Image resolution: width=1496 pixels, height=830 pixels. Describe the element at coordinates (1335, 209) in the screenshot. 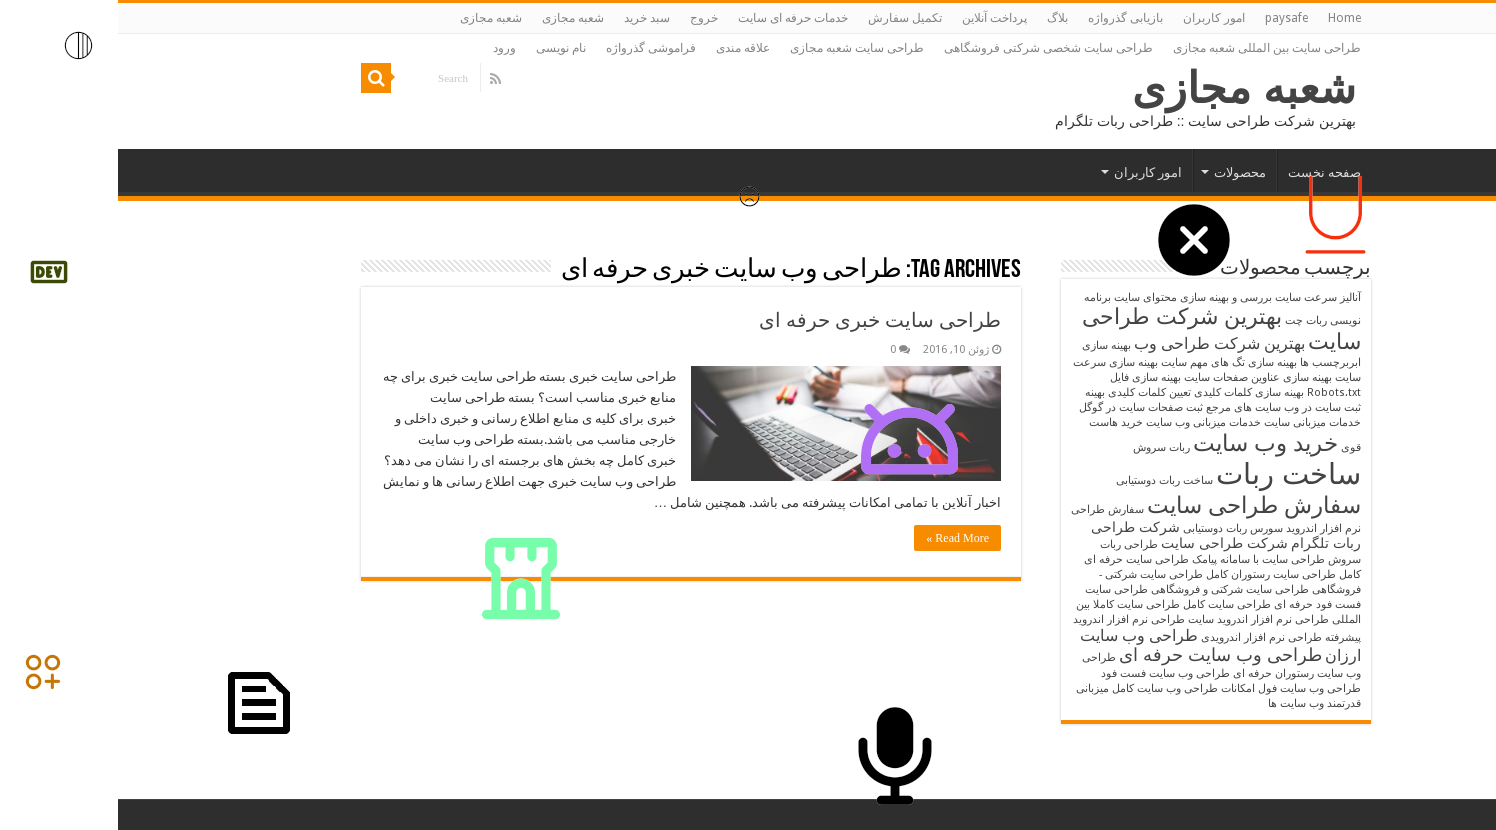

I see `apply underline formatting to selected text` at that location.